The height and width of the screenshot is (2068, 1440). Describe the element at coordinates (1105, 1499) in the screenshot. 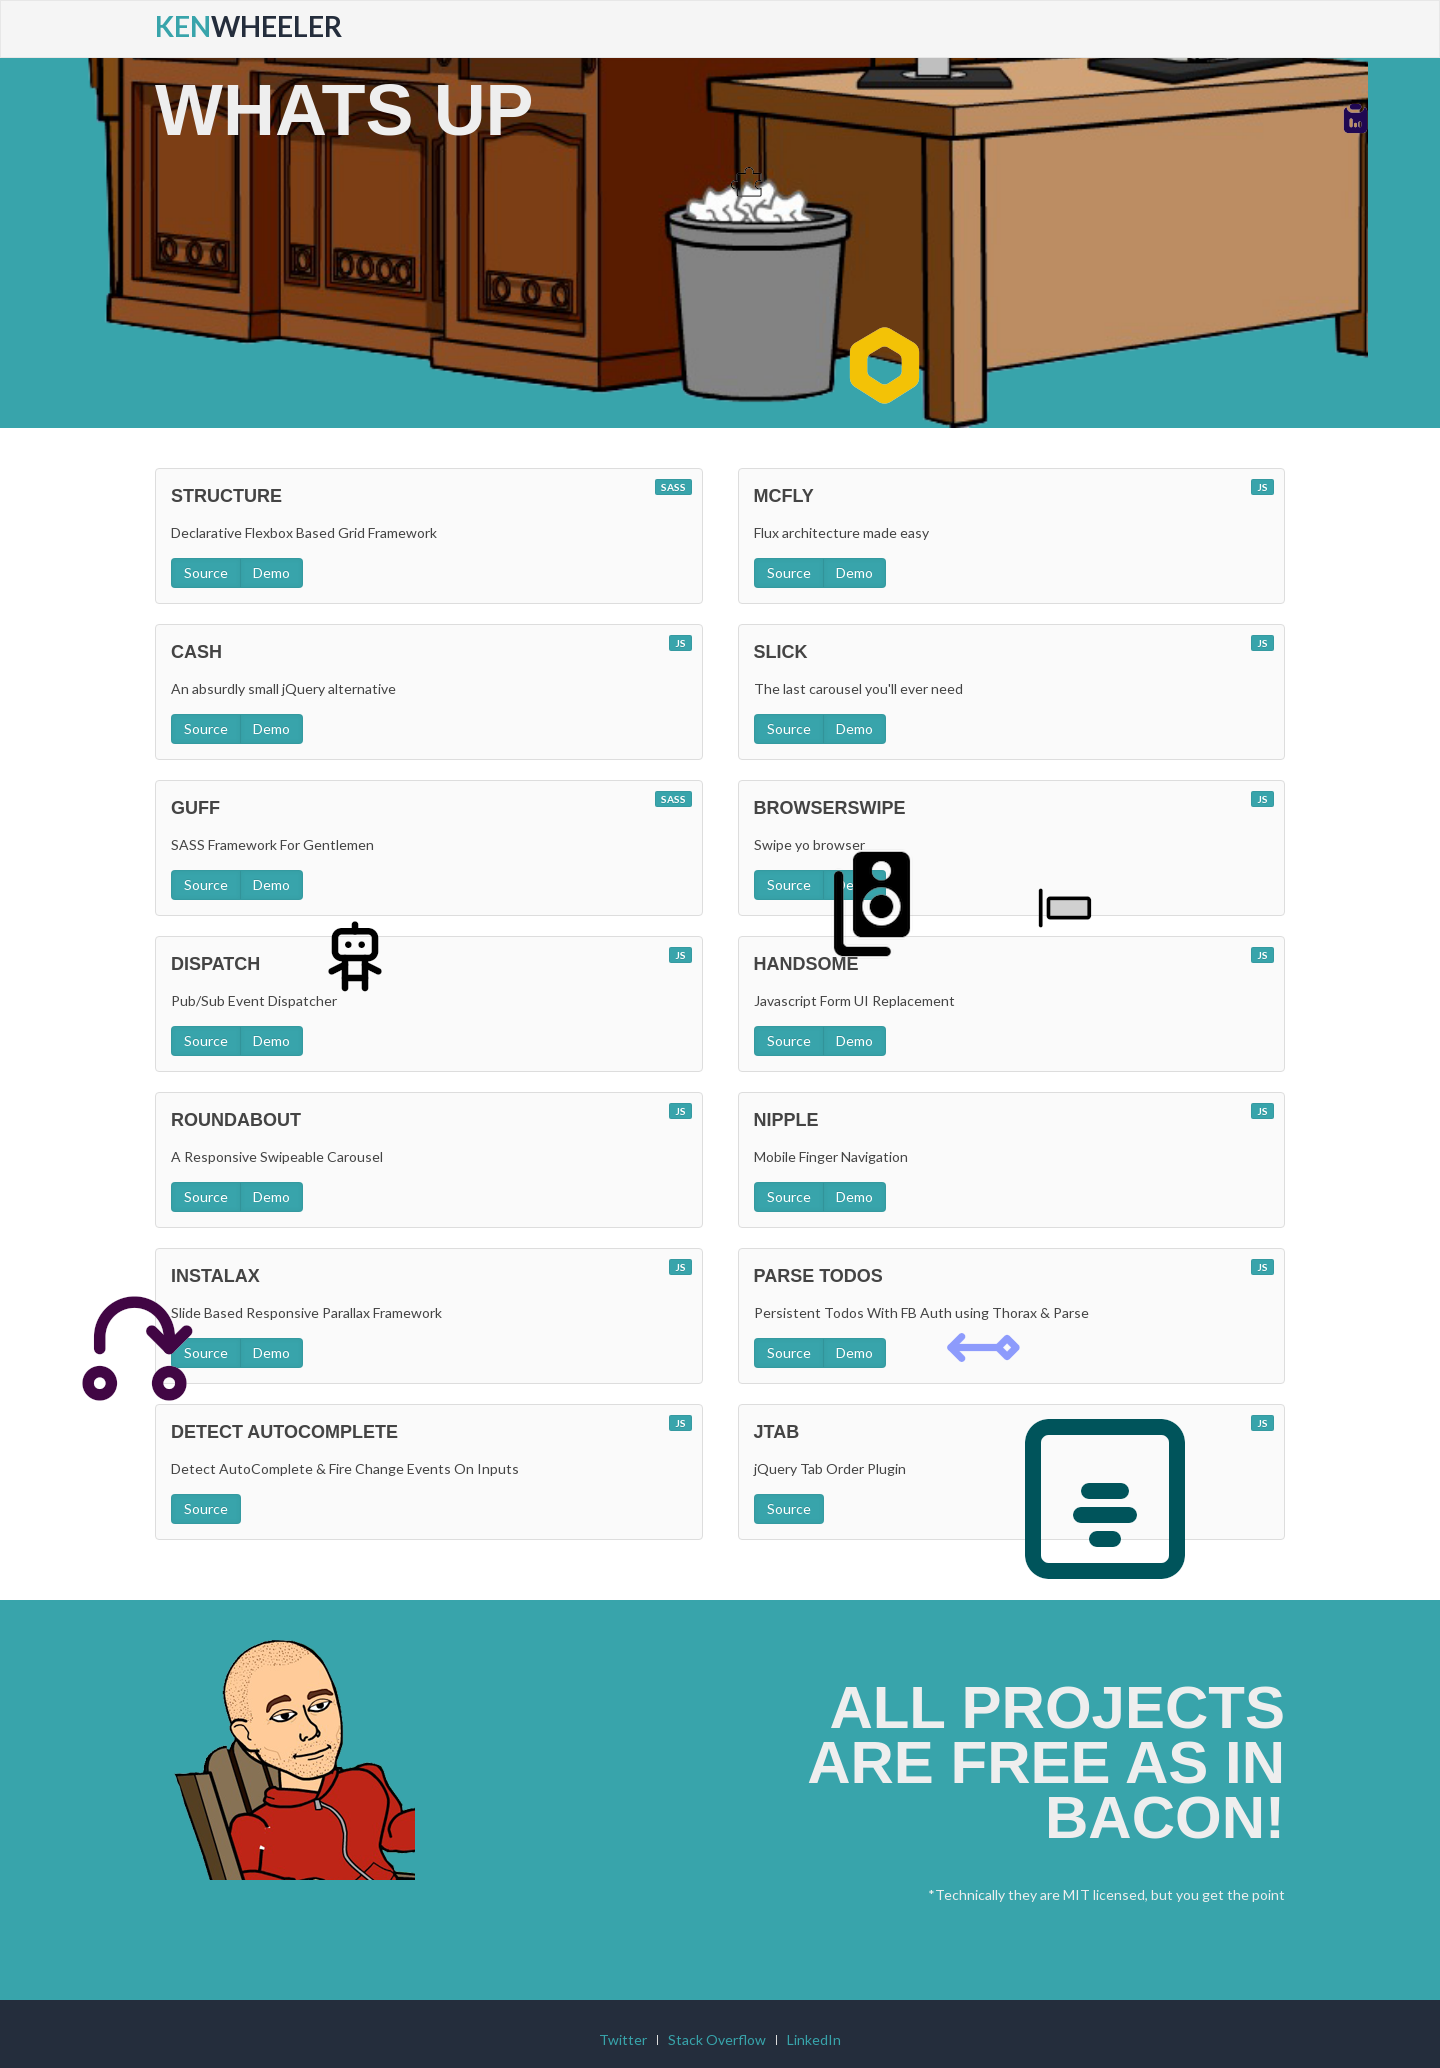

I see `align content to bottom center of container` at that location.